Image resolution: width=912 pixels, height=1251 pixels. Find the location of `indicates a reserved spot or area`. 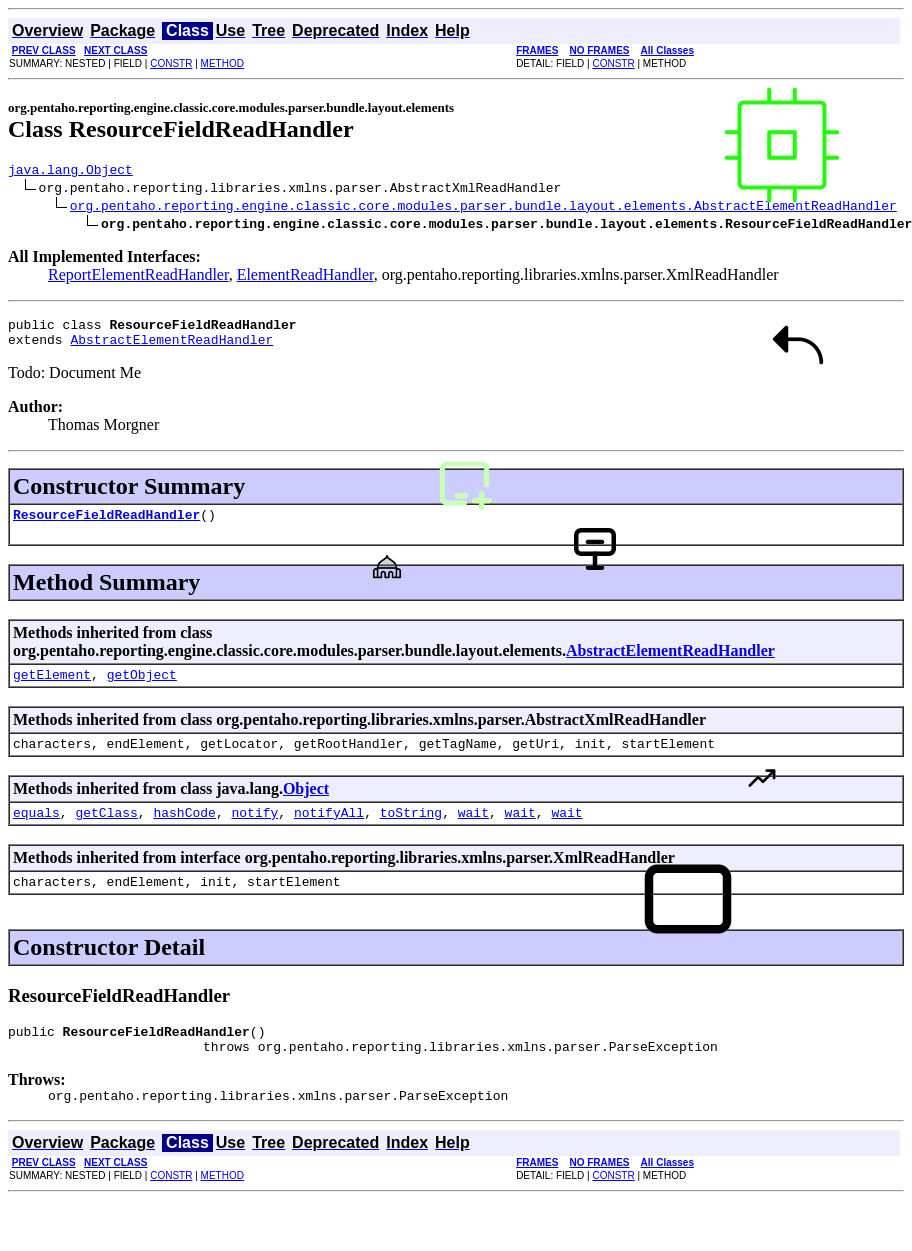

indicates a reserved spot or area is located at coordinates (595, 549).